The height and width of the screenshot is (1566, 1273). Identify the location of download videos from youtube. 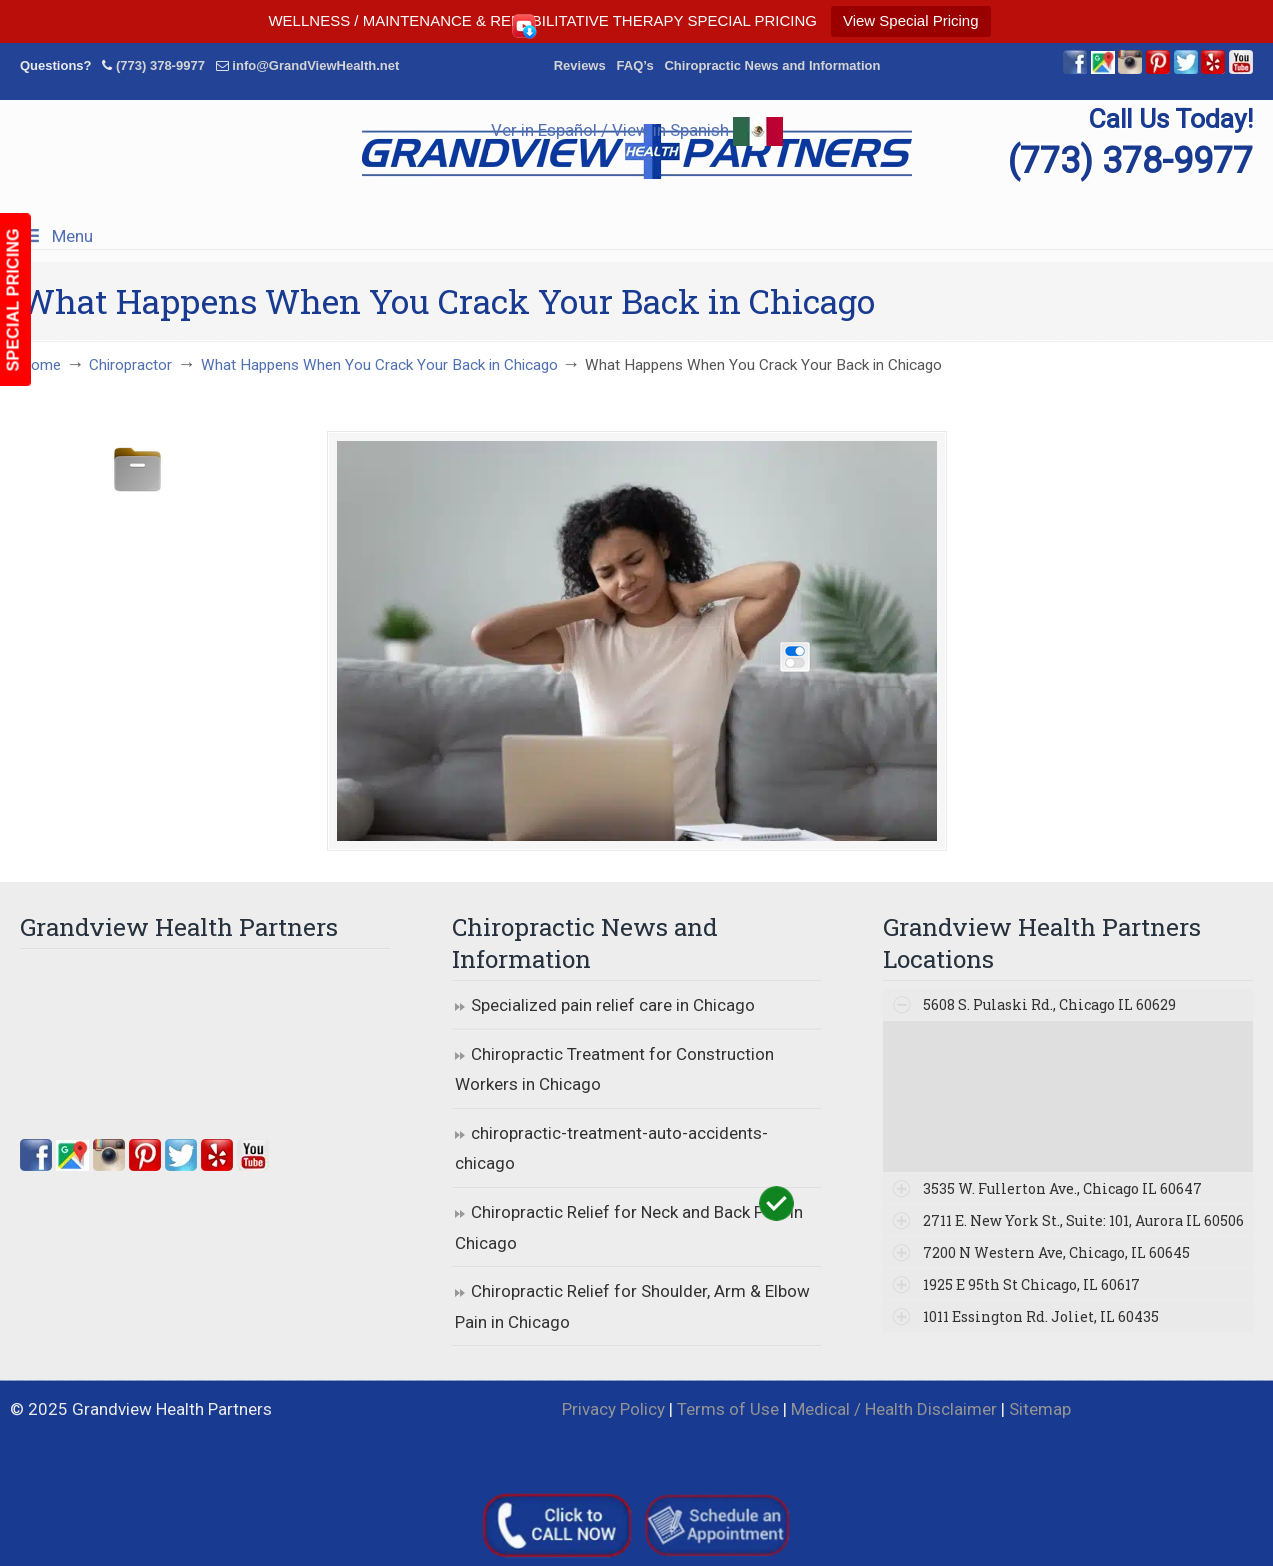
(524, 26).